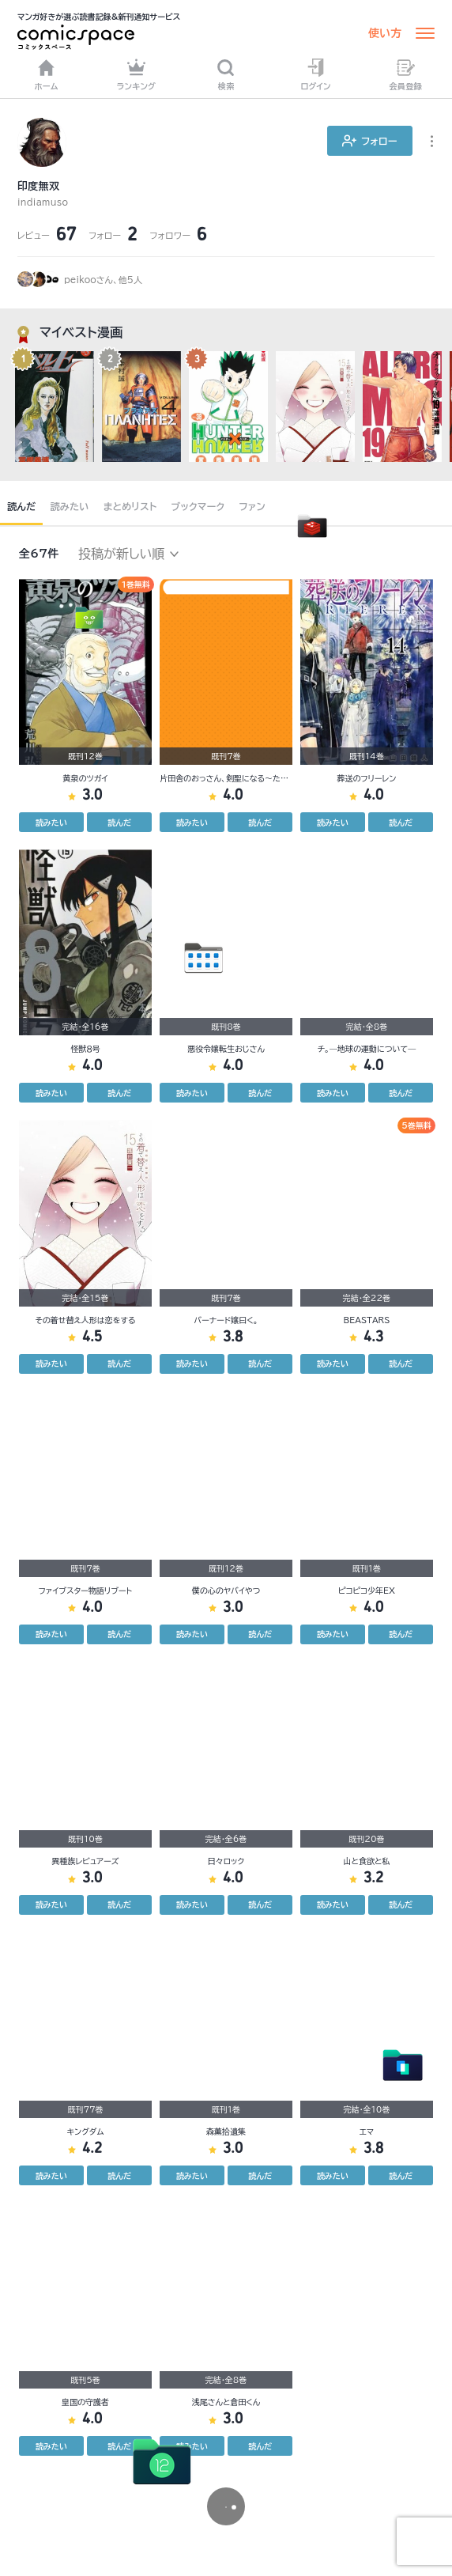 This screenshot has height=2576, width=452. I want to click on open program manager folder, so click(203, 959).